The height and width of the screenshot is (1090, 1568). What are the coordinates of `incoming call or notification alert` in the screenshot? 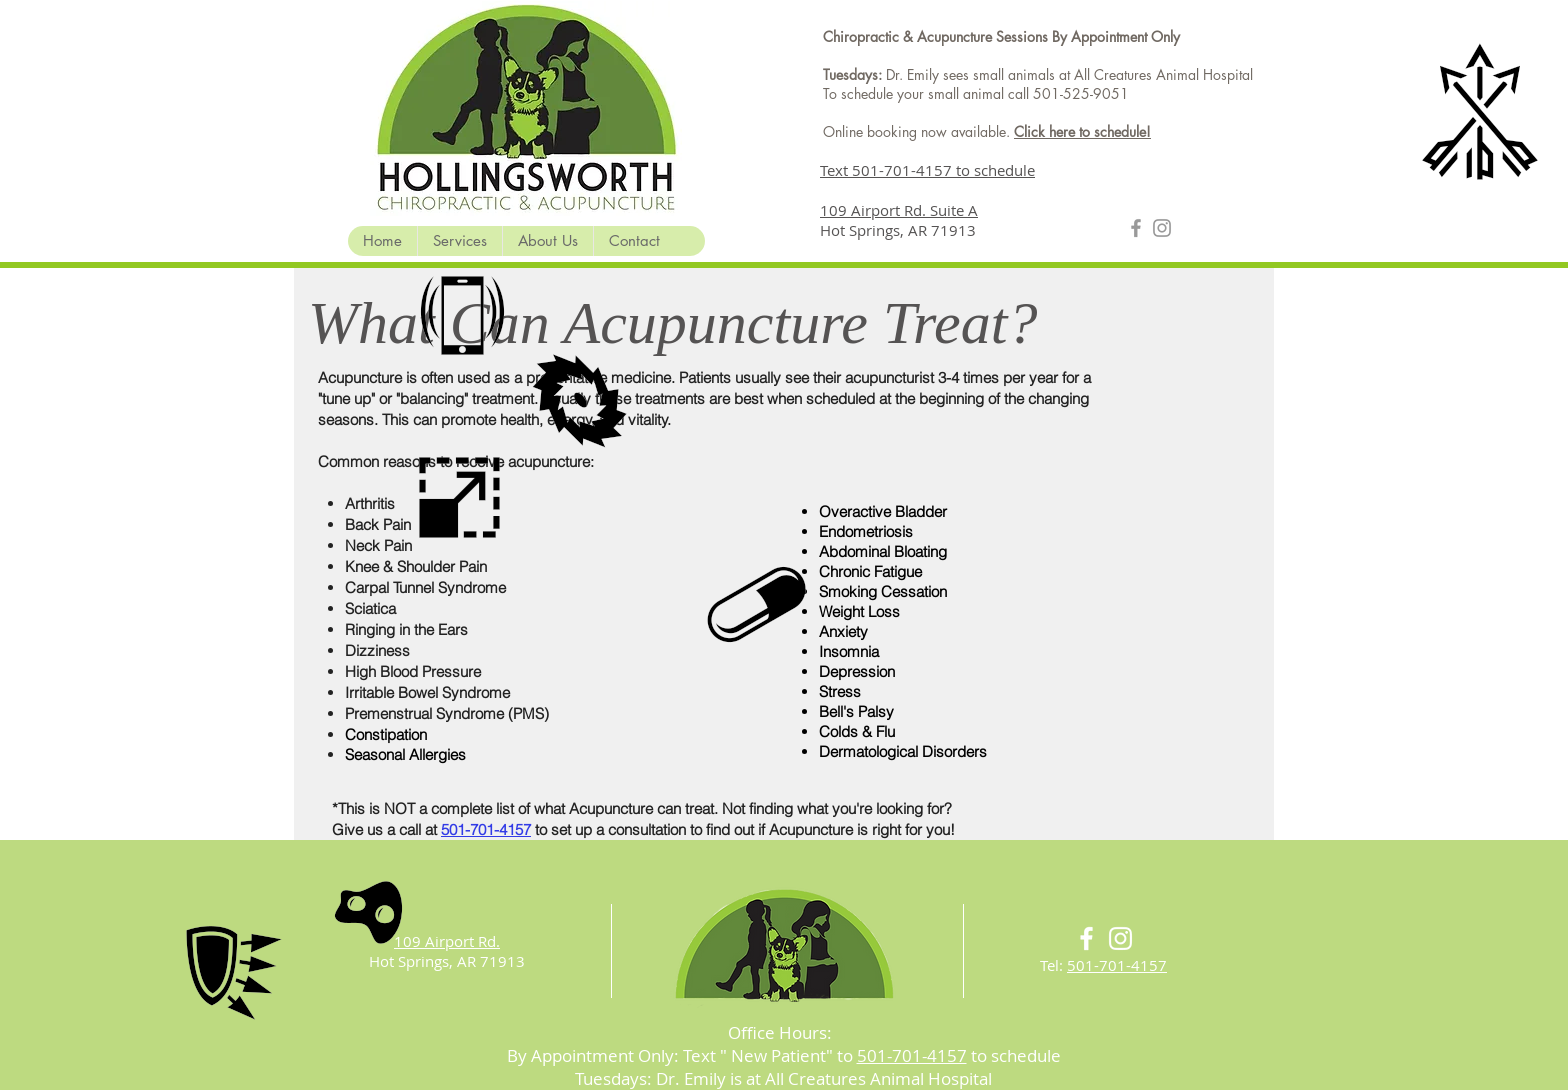 It's located at (462, 315).